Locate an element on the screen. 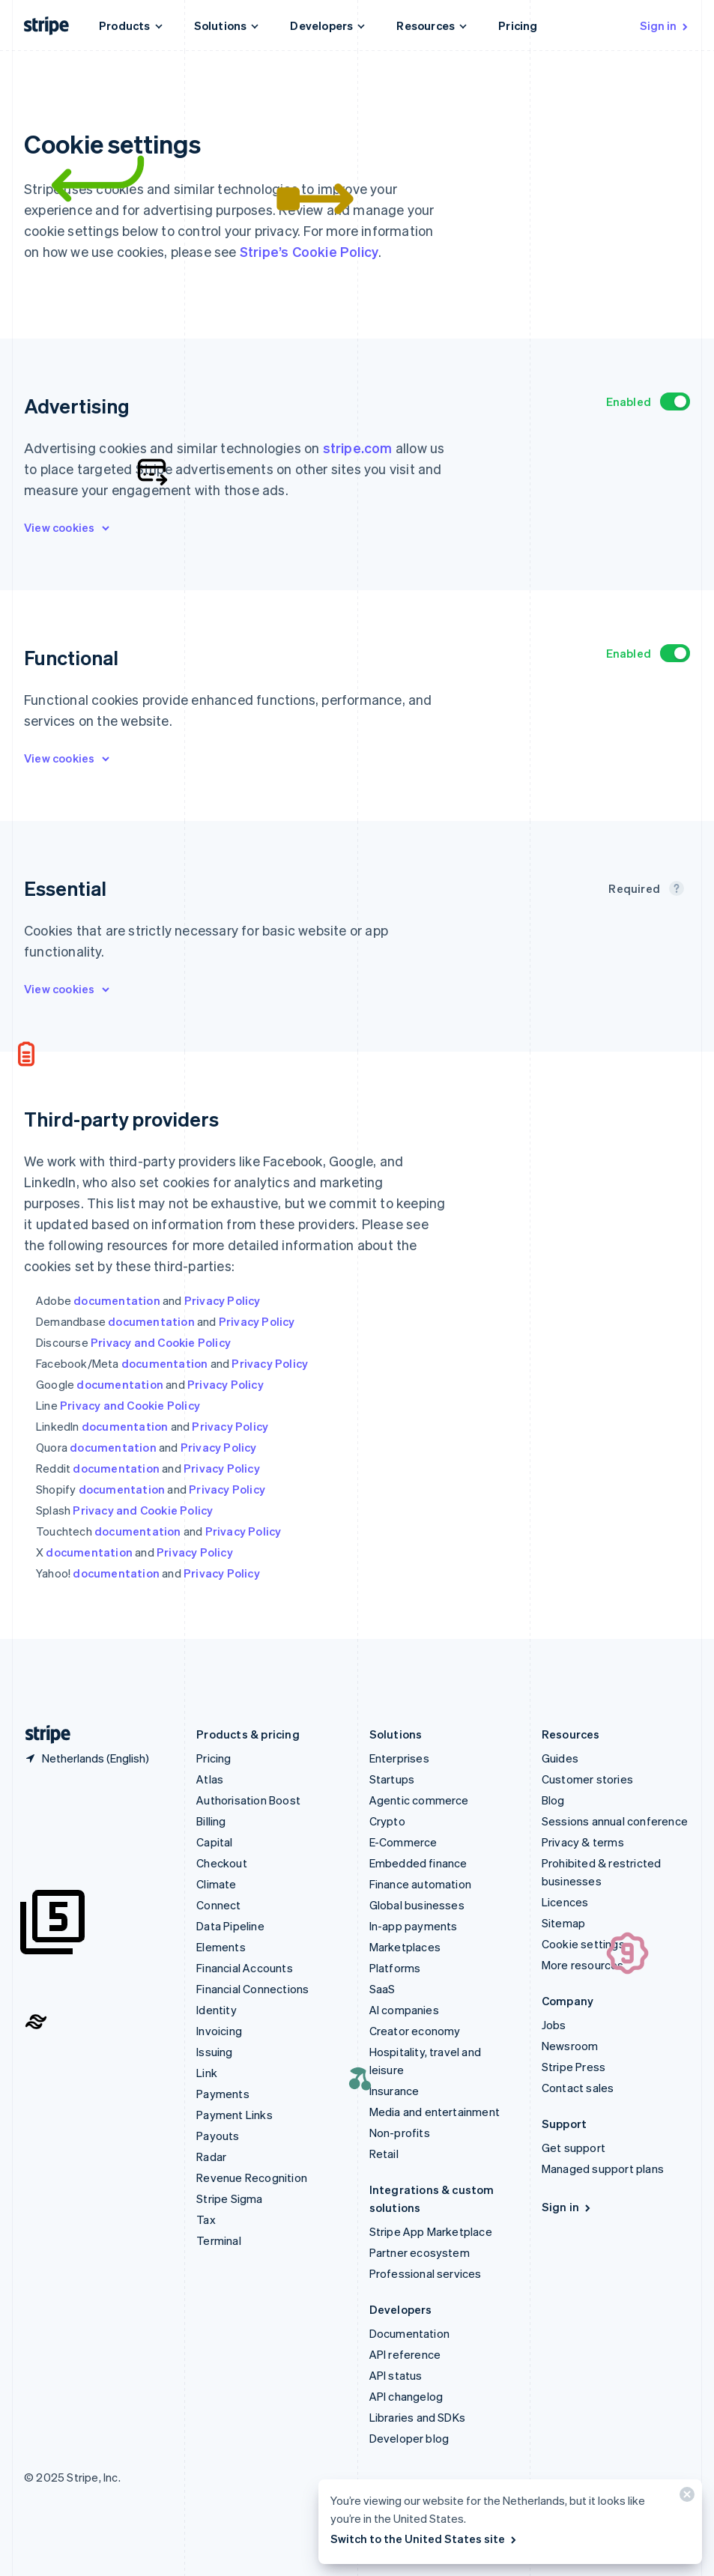  return to previous screen or step is located at coordinates (97, 178).